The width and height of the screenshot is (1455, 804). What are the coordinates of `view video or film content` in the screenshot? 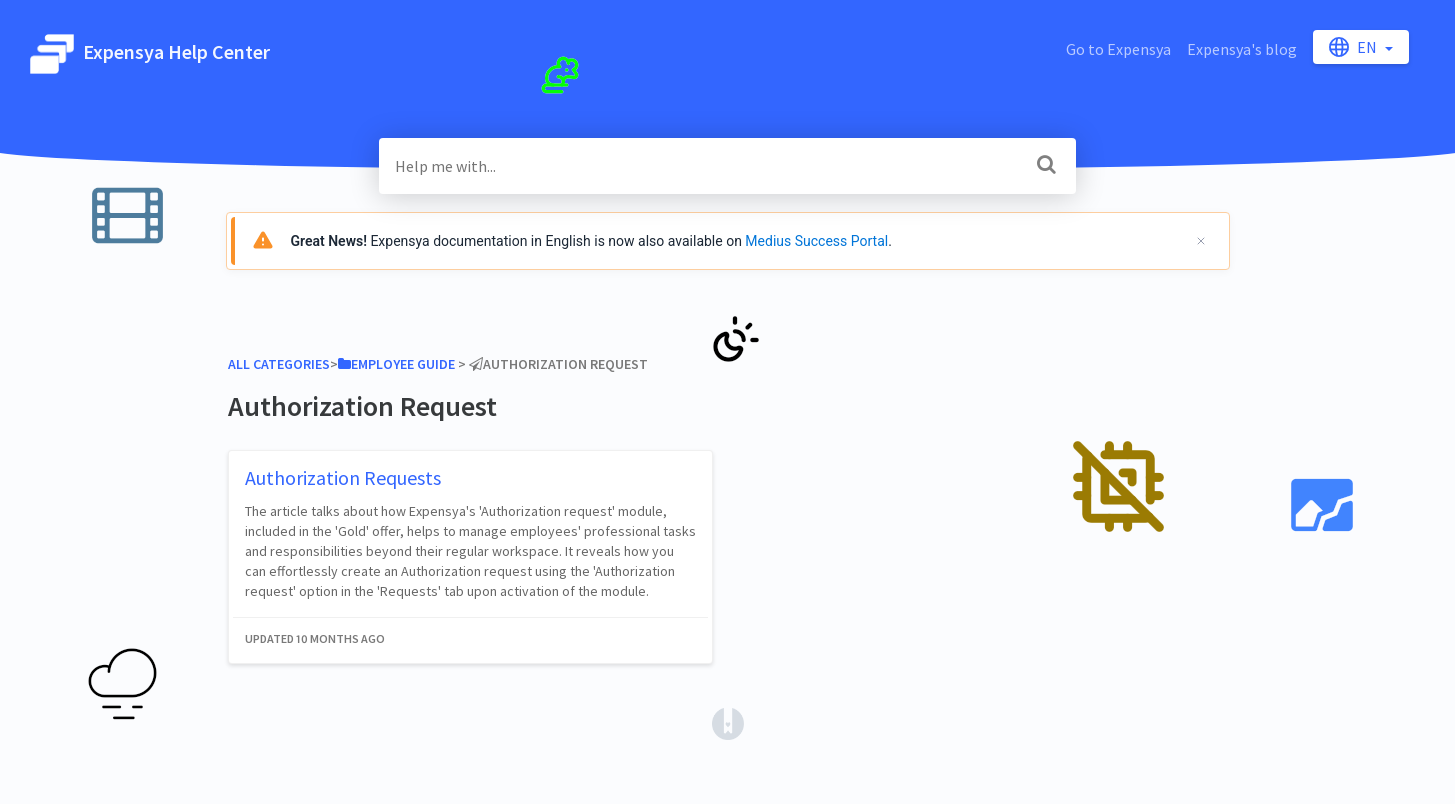 It's located at (127, 215).